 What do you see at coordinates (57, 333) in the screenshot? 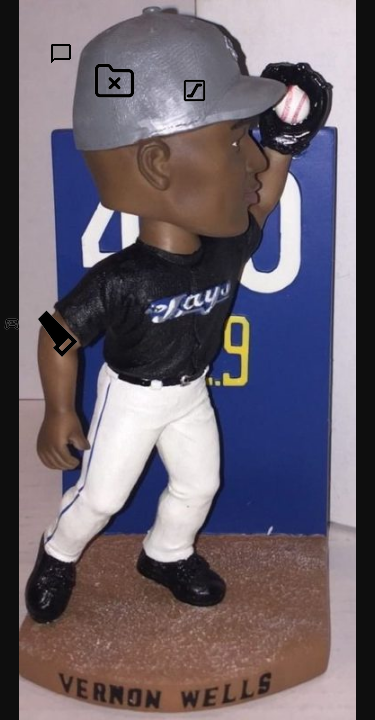
I see `find carpentry or woodworking services` at bounding box center [57, 333].